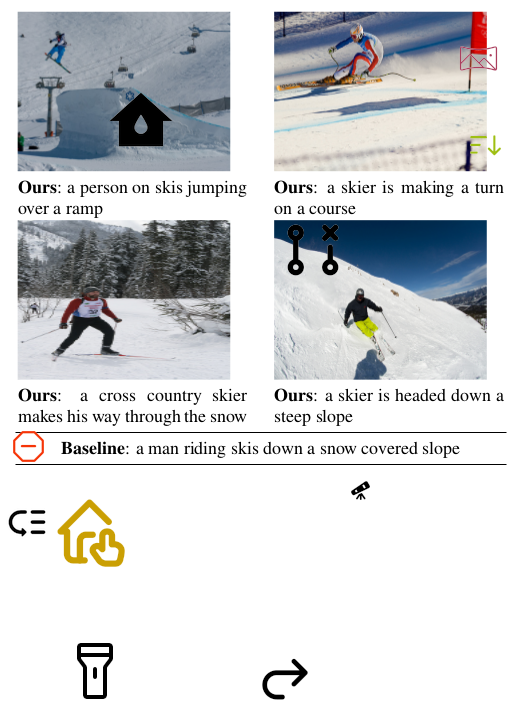 This screenshot has height=720, width=516. Describe the element at coordinates (28, 446) in the screenshot. I see `indicates blocked or restricted content` at that location.